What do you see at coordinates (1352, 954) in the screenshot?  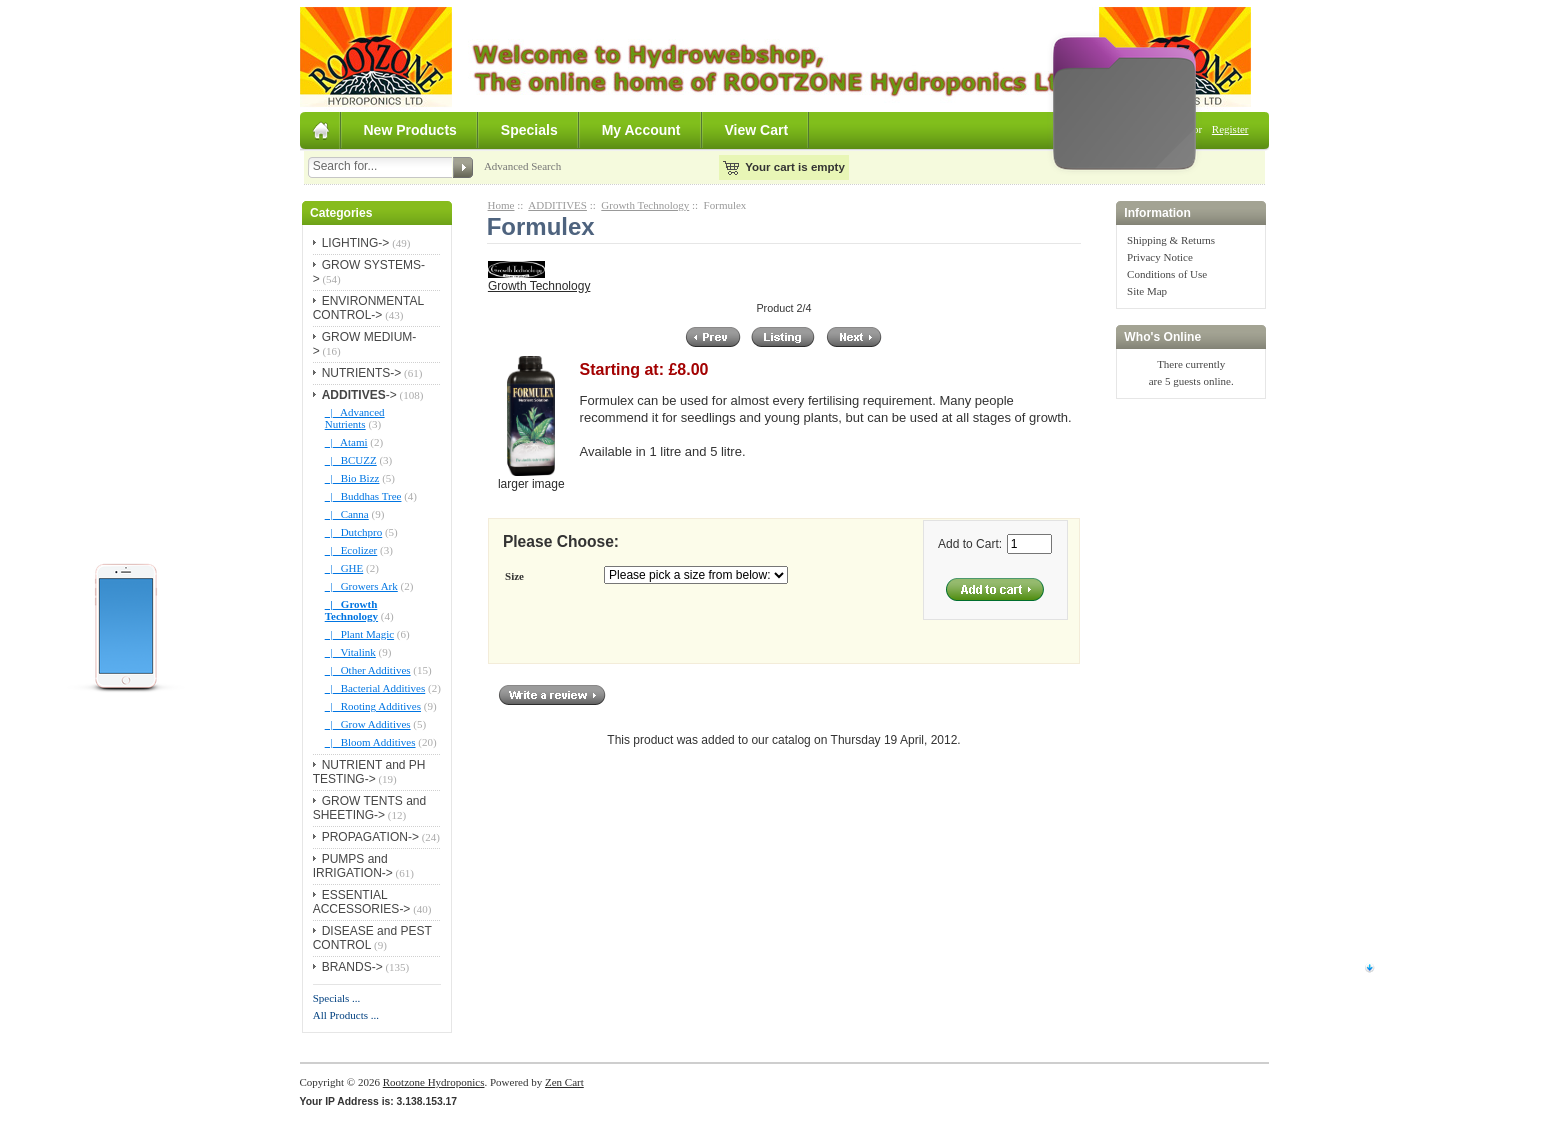 I see `drop files here to add to folder` at bounding box center [1352, 954].